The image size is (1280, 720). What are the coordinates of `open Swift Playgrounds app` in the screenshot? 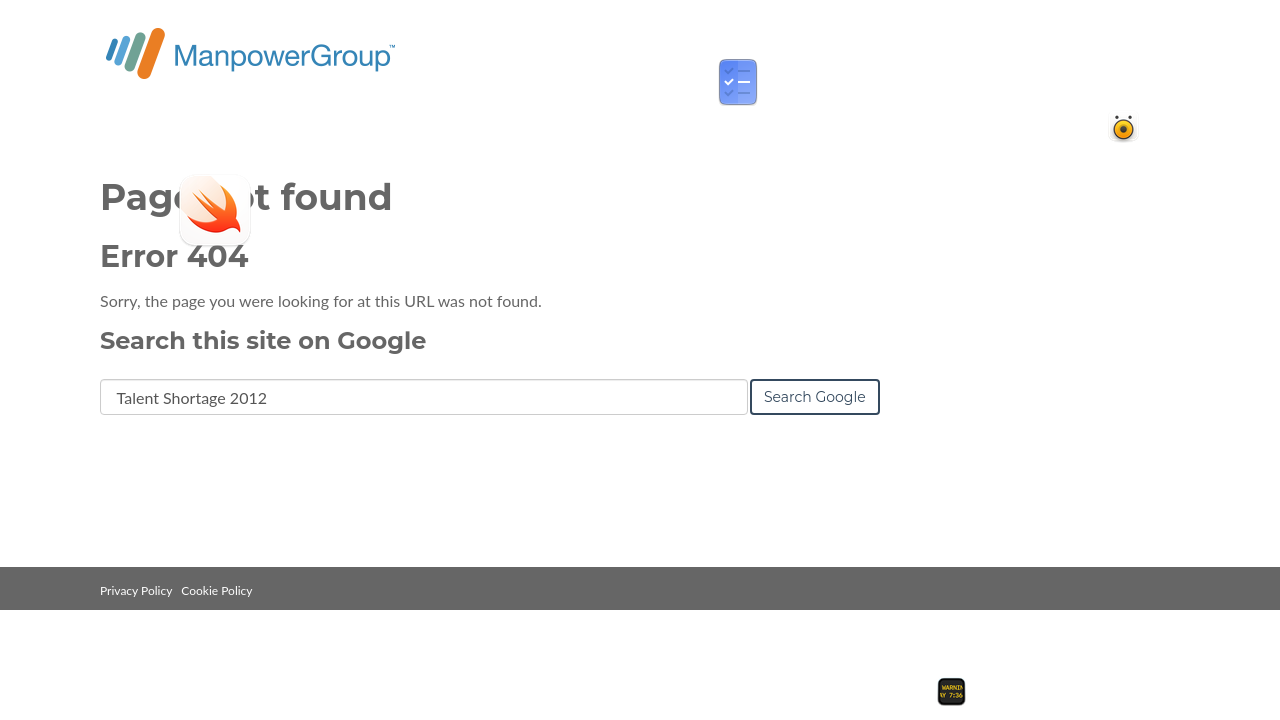 It's located at (215, 210).